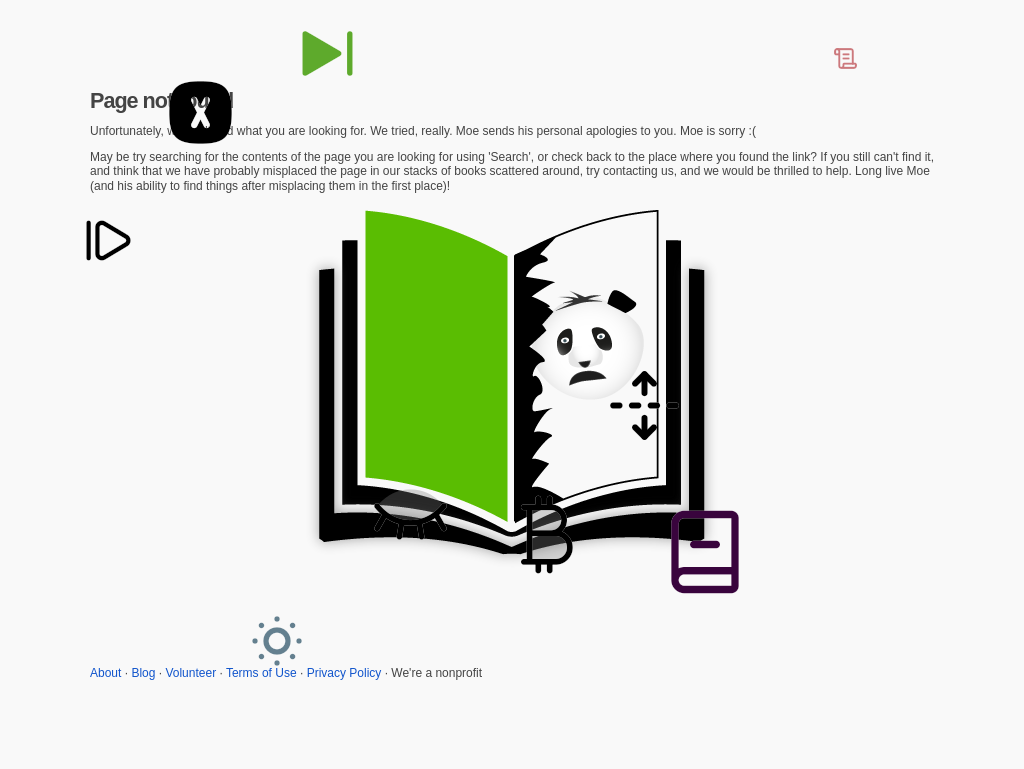 This screenshot has width=1024, height=769. What do you see at coordinates (327, 53) in the screenshot?
I see `skip to the next track` at bounding box center [327, 53].